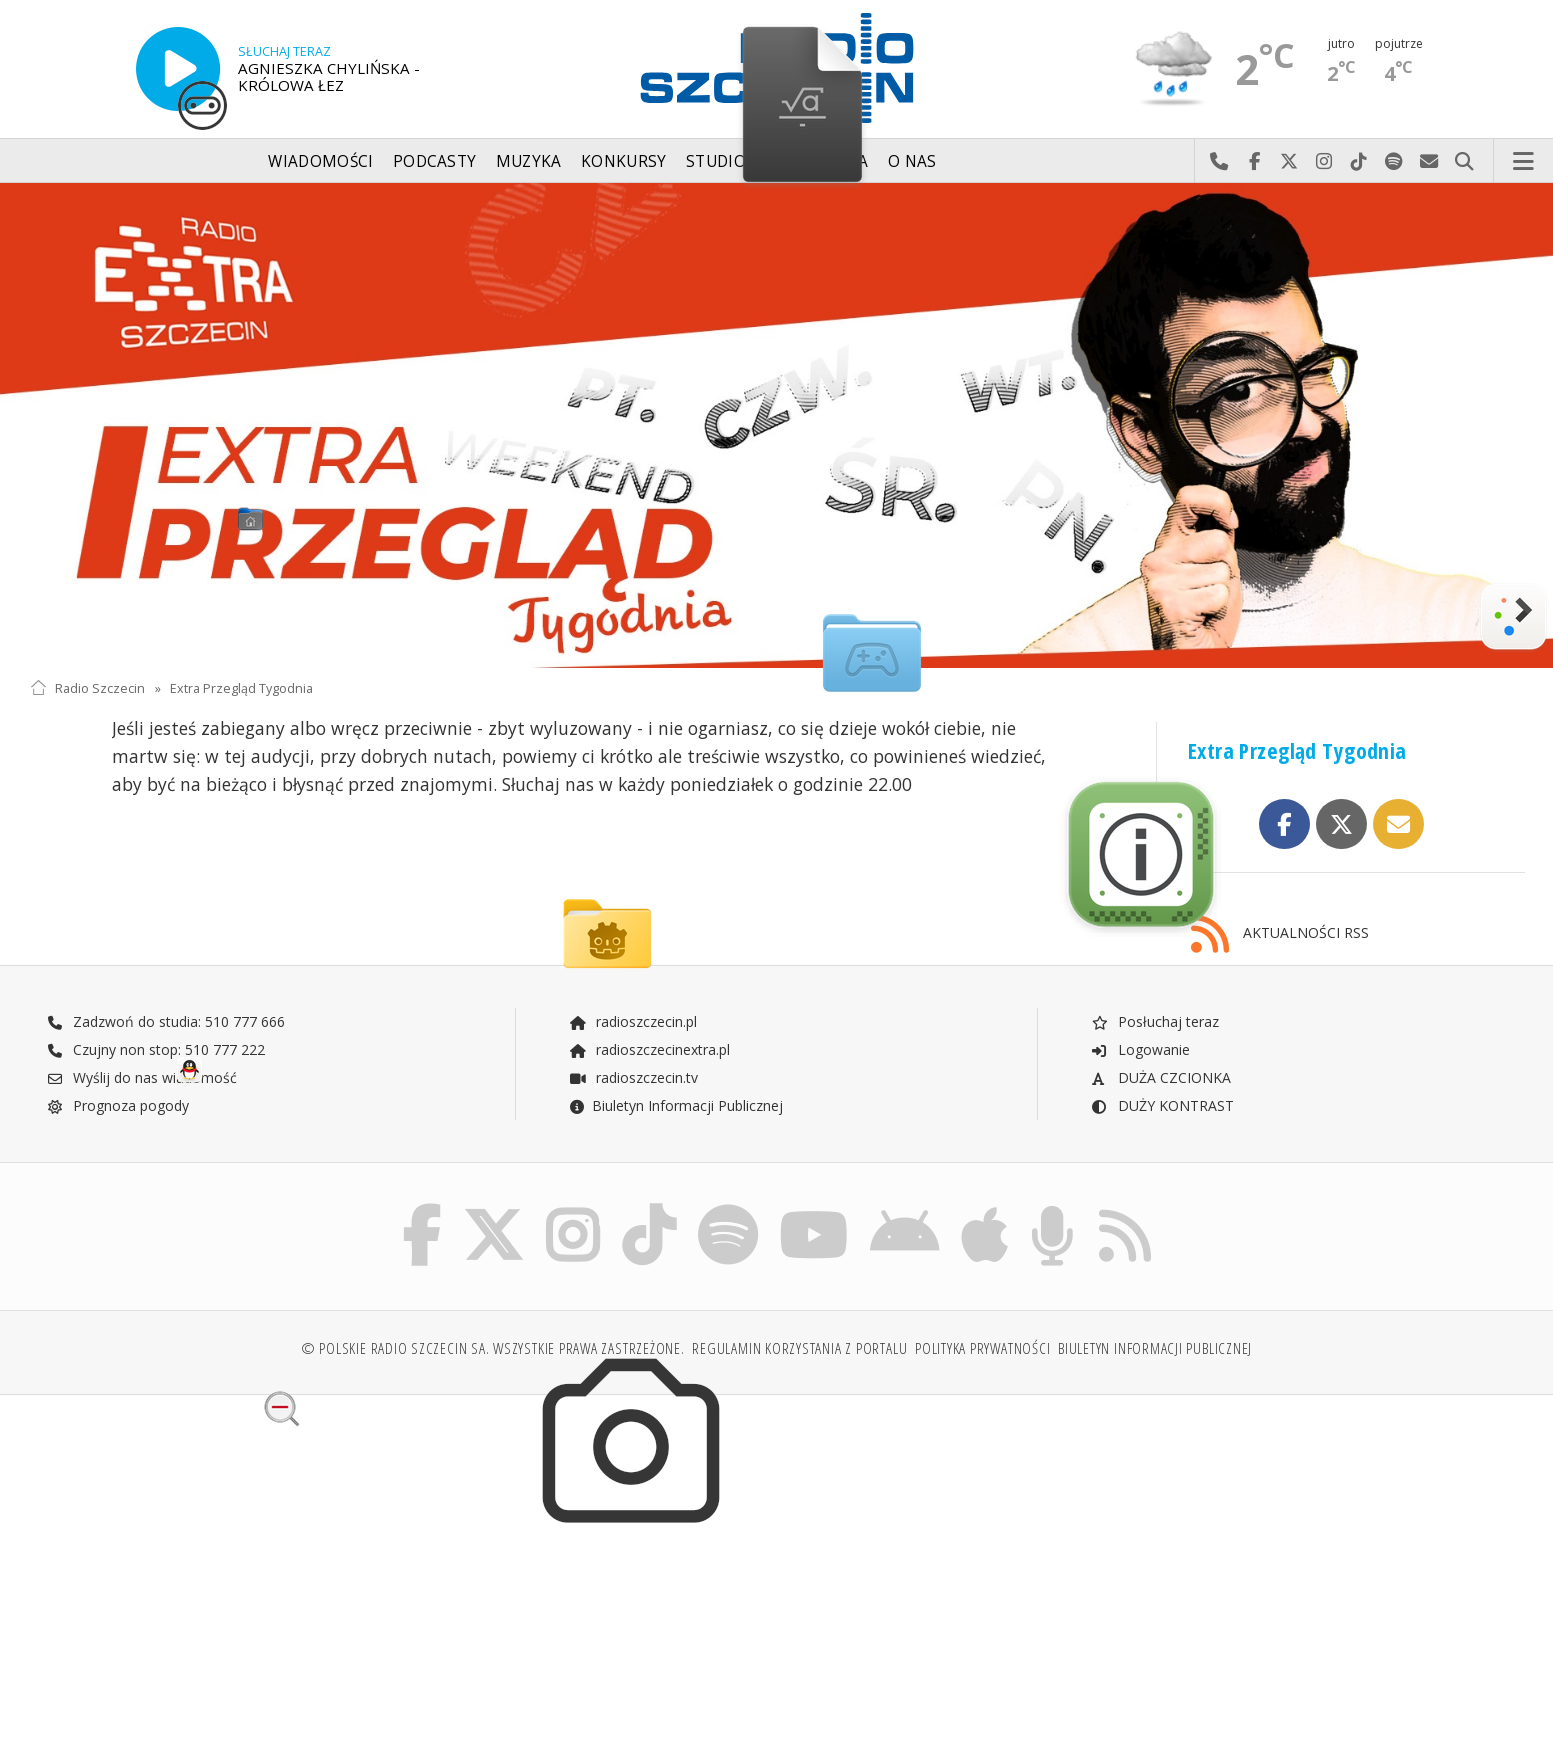 The height and width of the screenshot is (1752, 1553). What do you see at coordinates (802, 107) in the screenshot?
I see `opendocument formula template file` at bounding box center [802, 107].